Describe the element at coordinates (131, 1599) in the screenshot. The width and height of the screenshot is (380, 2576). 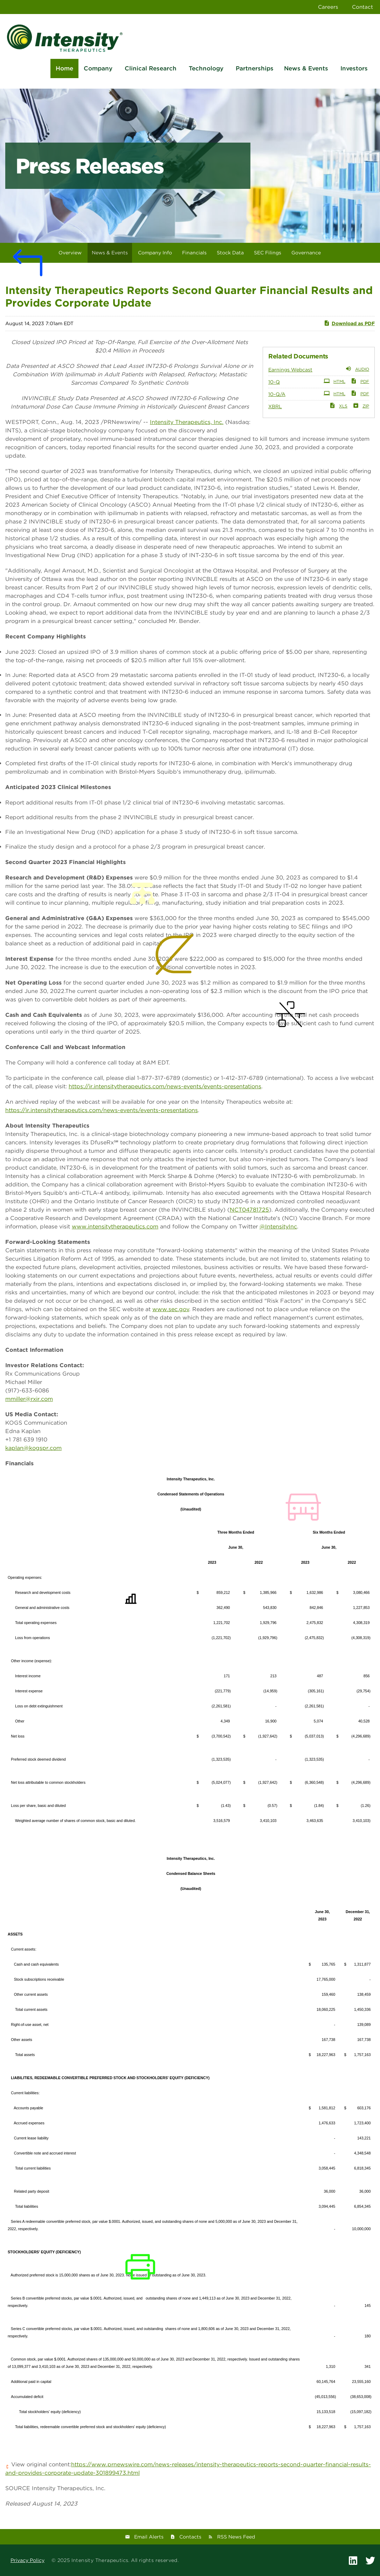
I see `view analytics or statistics` at that location.